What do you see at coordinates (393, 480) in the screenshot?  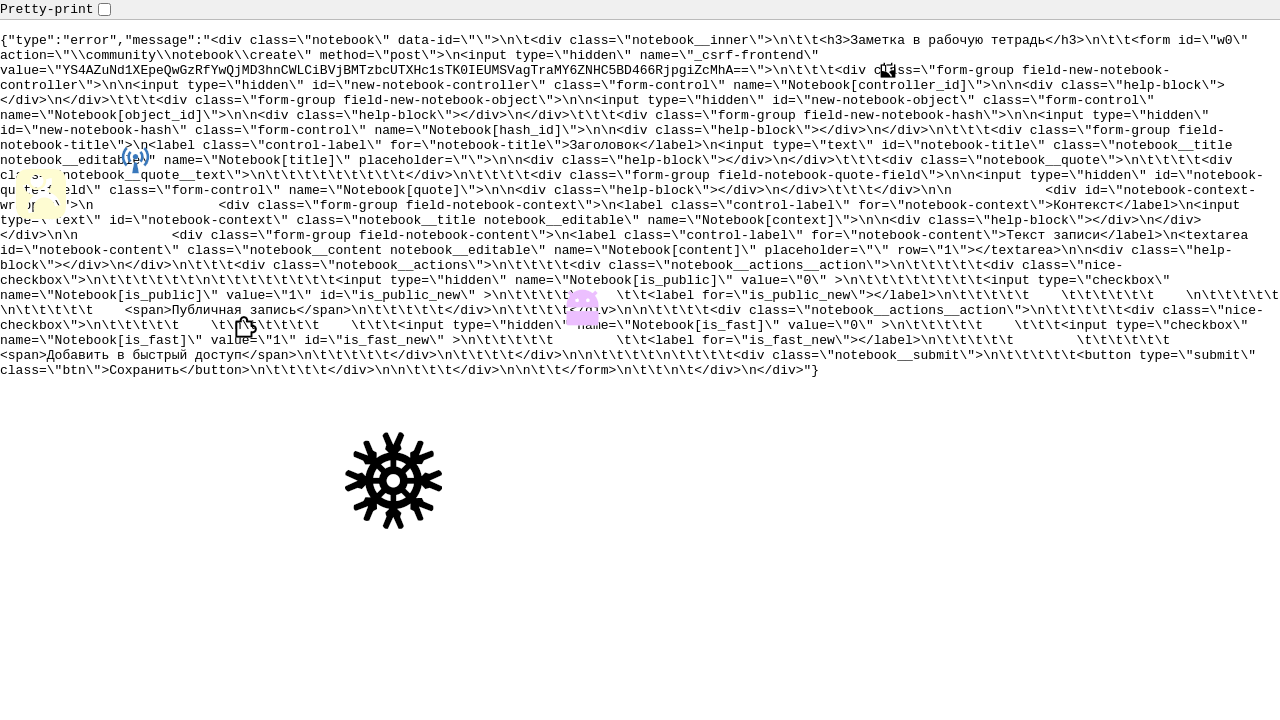 I see `knex.js database query builder` at bounding box center [393, 480].